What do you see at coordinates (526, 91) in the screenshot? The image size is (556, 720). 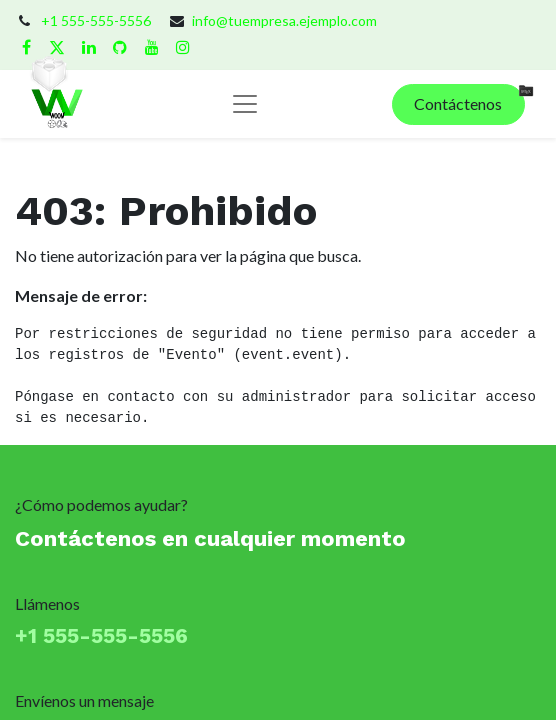 I see `open folder containing LaTeX documents` at bounding box center [526, 91].